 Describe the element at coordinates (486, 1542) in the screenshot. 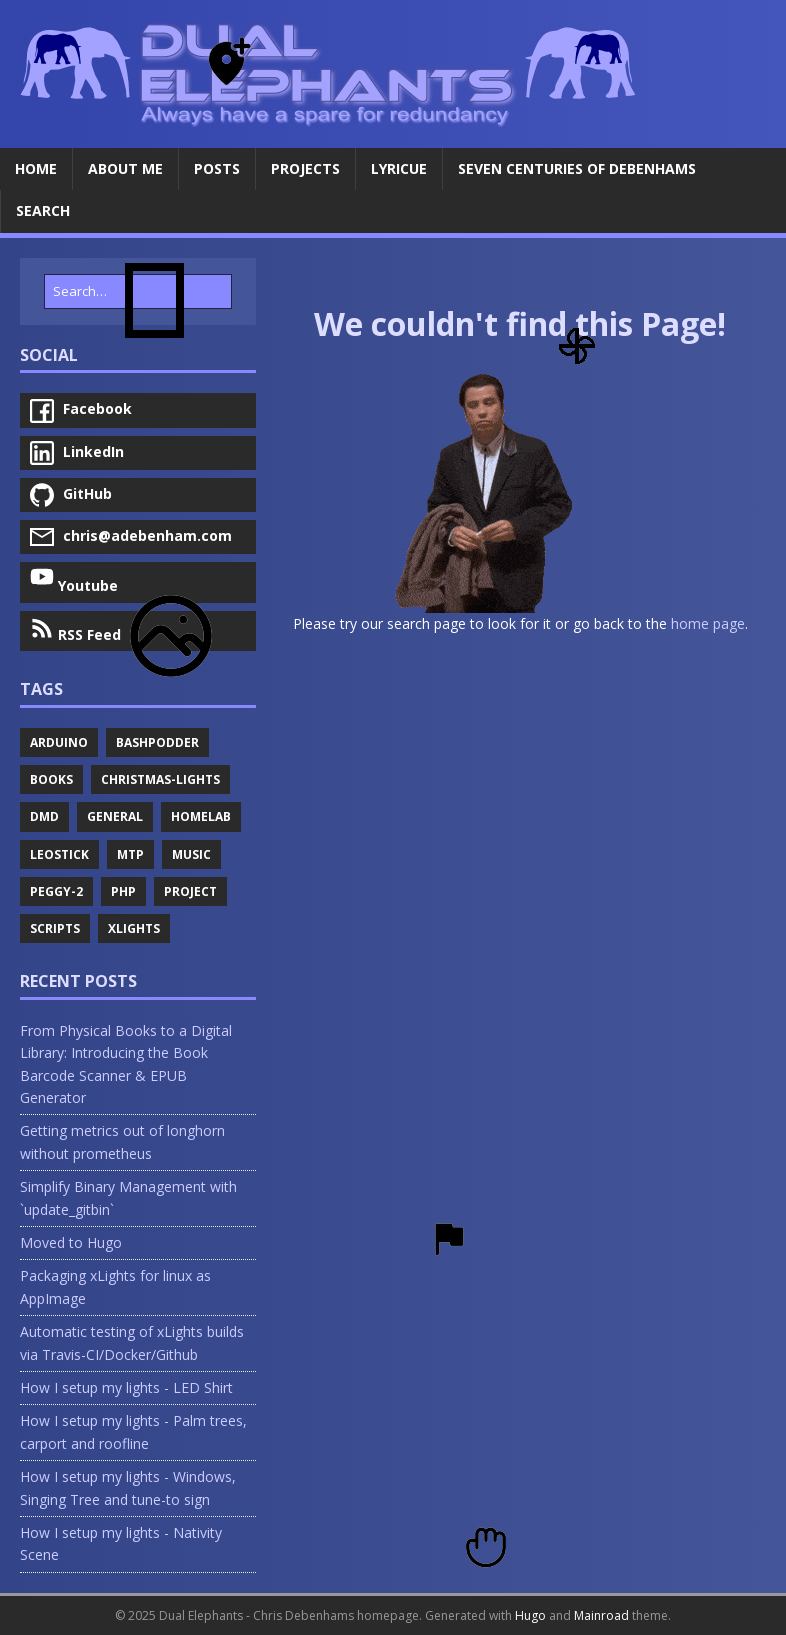

I see `drag to reorder or move an item` at that location.